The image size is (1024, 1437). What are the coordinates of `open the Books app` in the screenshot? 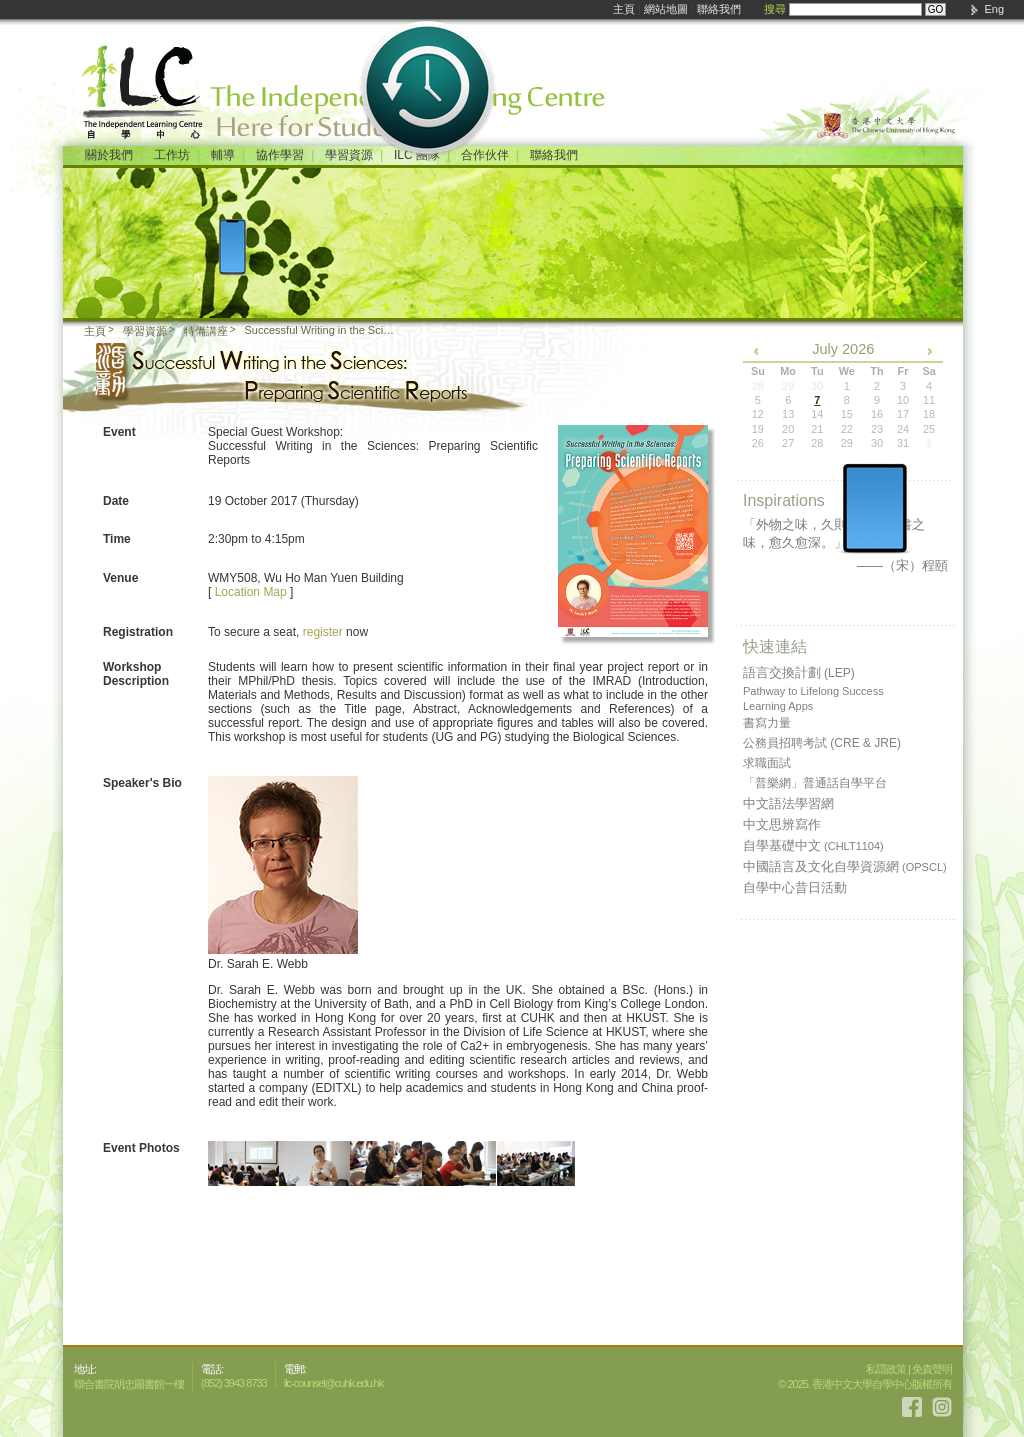 It's located at (660, 1379).